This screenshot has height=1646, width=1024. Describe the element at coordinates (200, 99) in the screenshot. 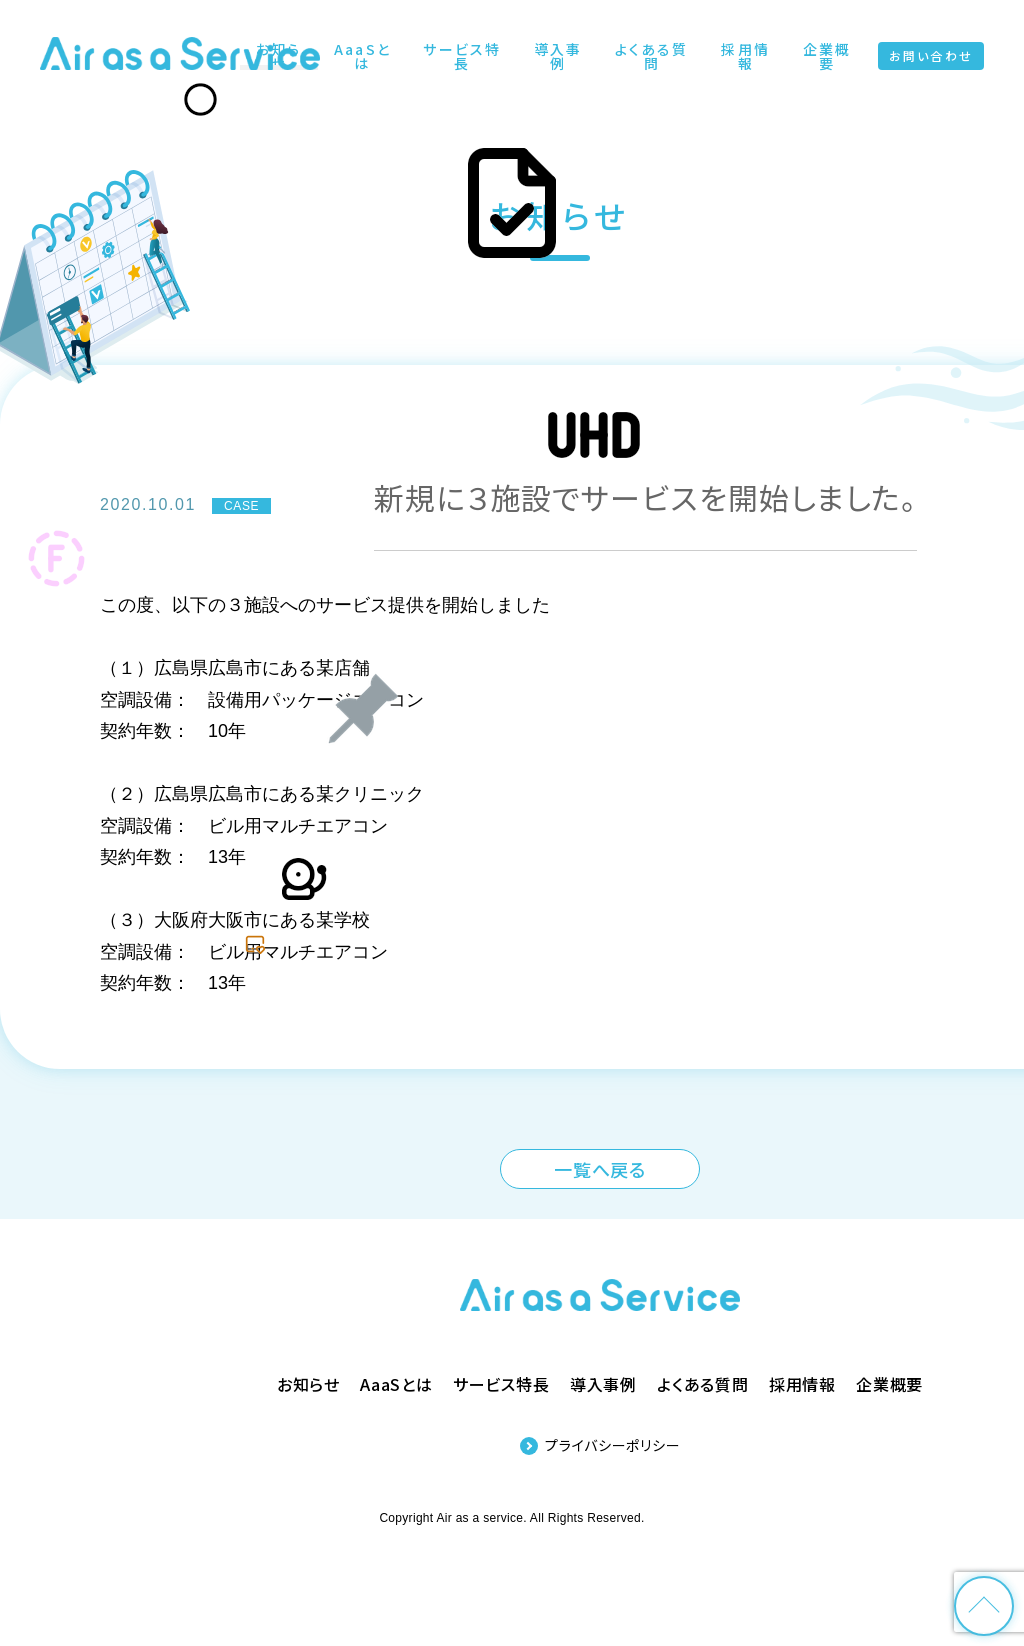

I see `indicates 0% progress or empty state` at that location.